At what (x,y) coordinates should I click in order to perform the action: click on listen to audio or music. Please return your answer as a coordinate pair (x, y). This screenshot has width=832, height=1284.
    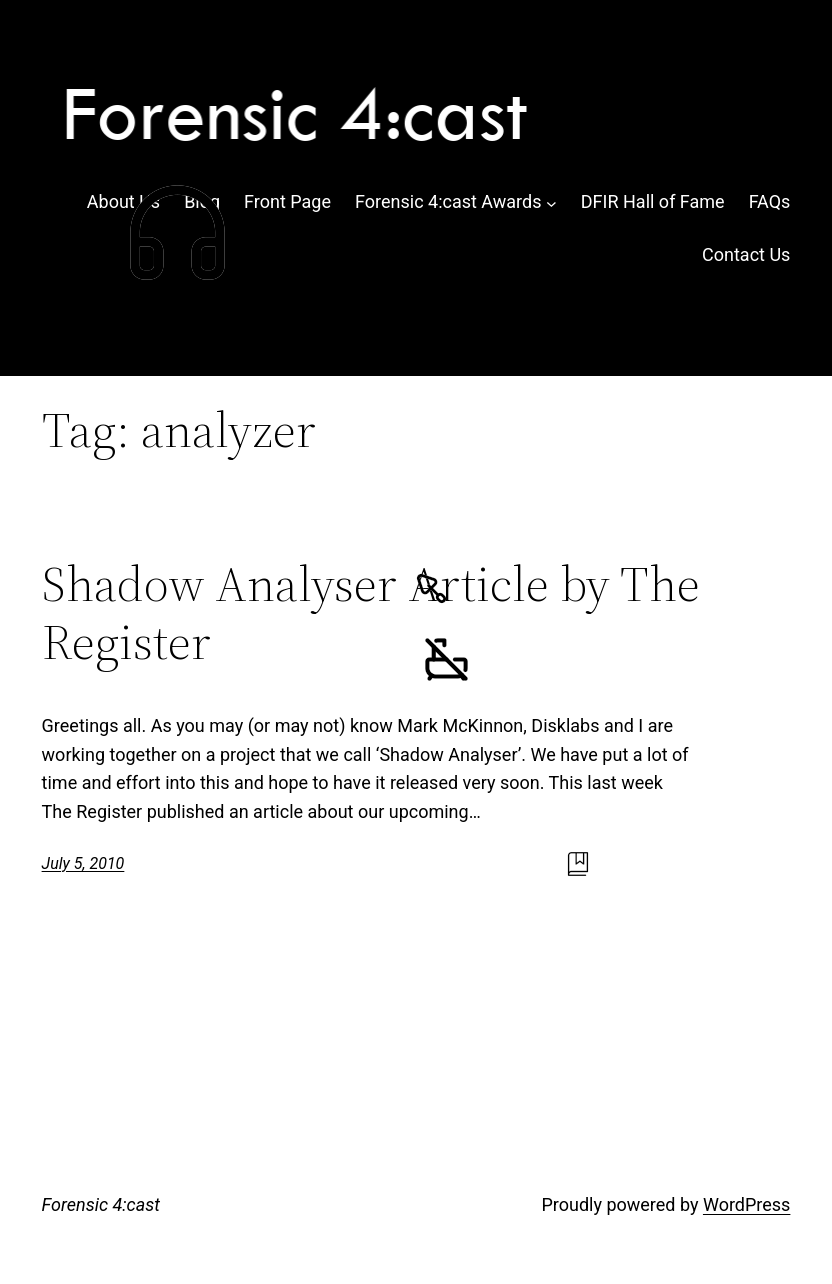
    Looking at the image, I should click on (177, 232).